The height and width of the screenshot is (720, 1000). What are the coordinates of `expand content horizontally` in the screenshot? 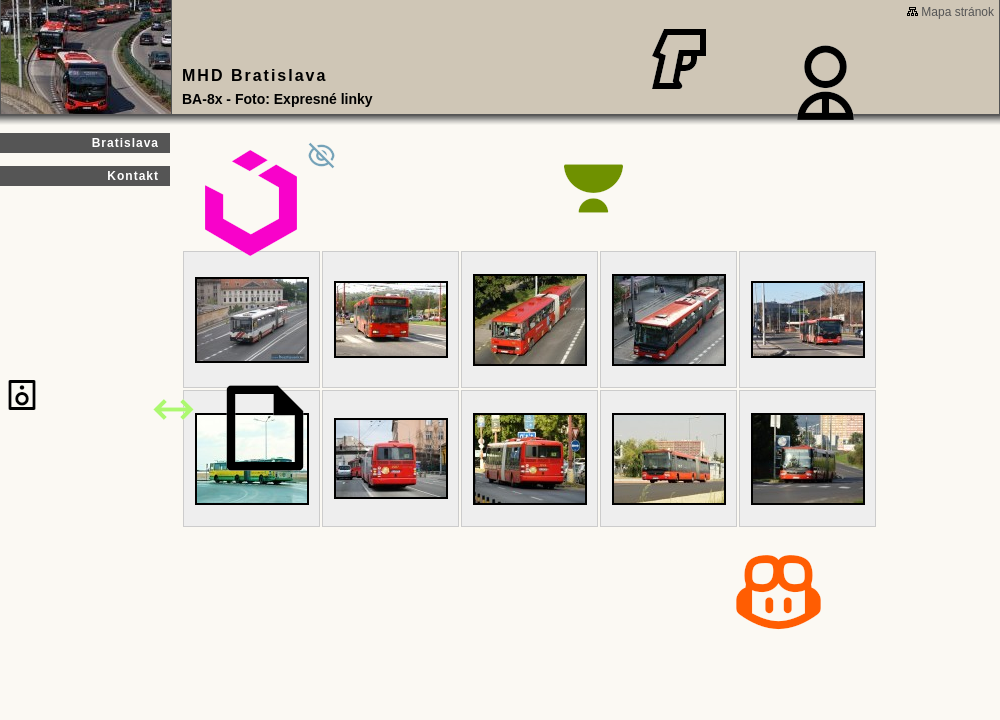 It's located at (173, 409).